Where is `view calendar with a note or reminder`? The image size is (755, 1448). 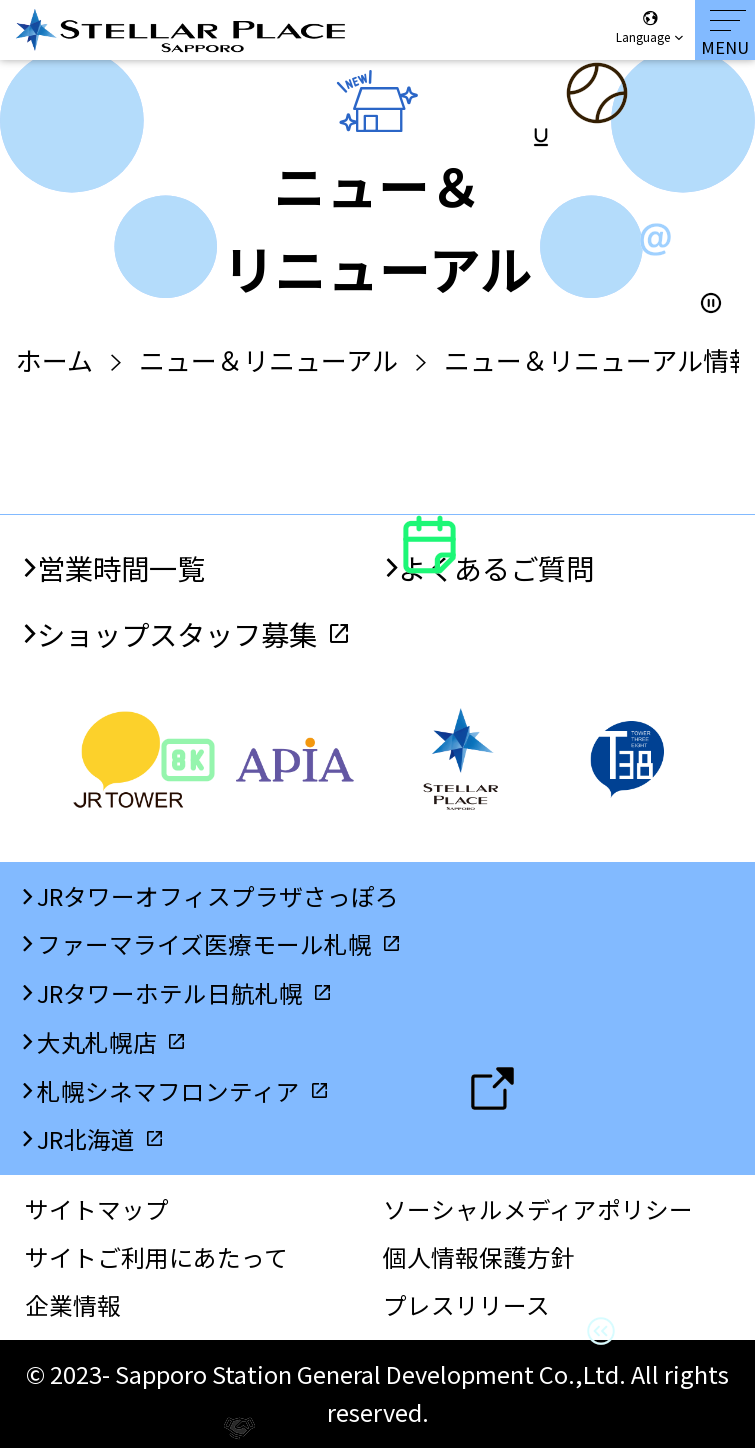 view calendar with a note or reminder is located at coordinates (429, 544).